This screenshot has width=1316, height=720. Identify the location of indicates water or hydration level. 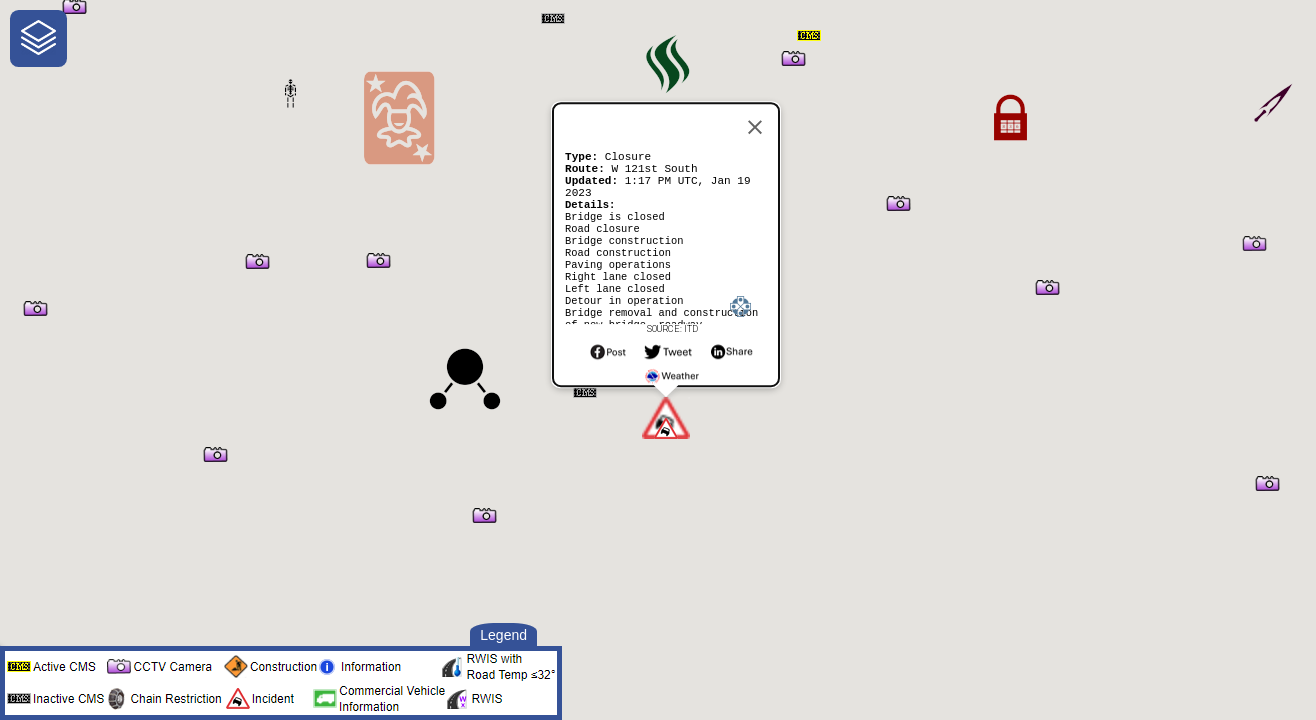
(465, 379).